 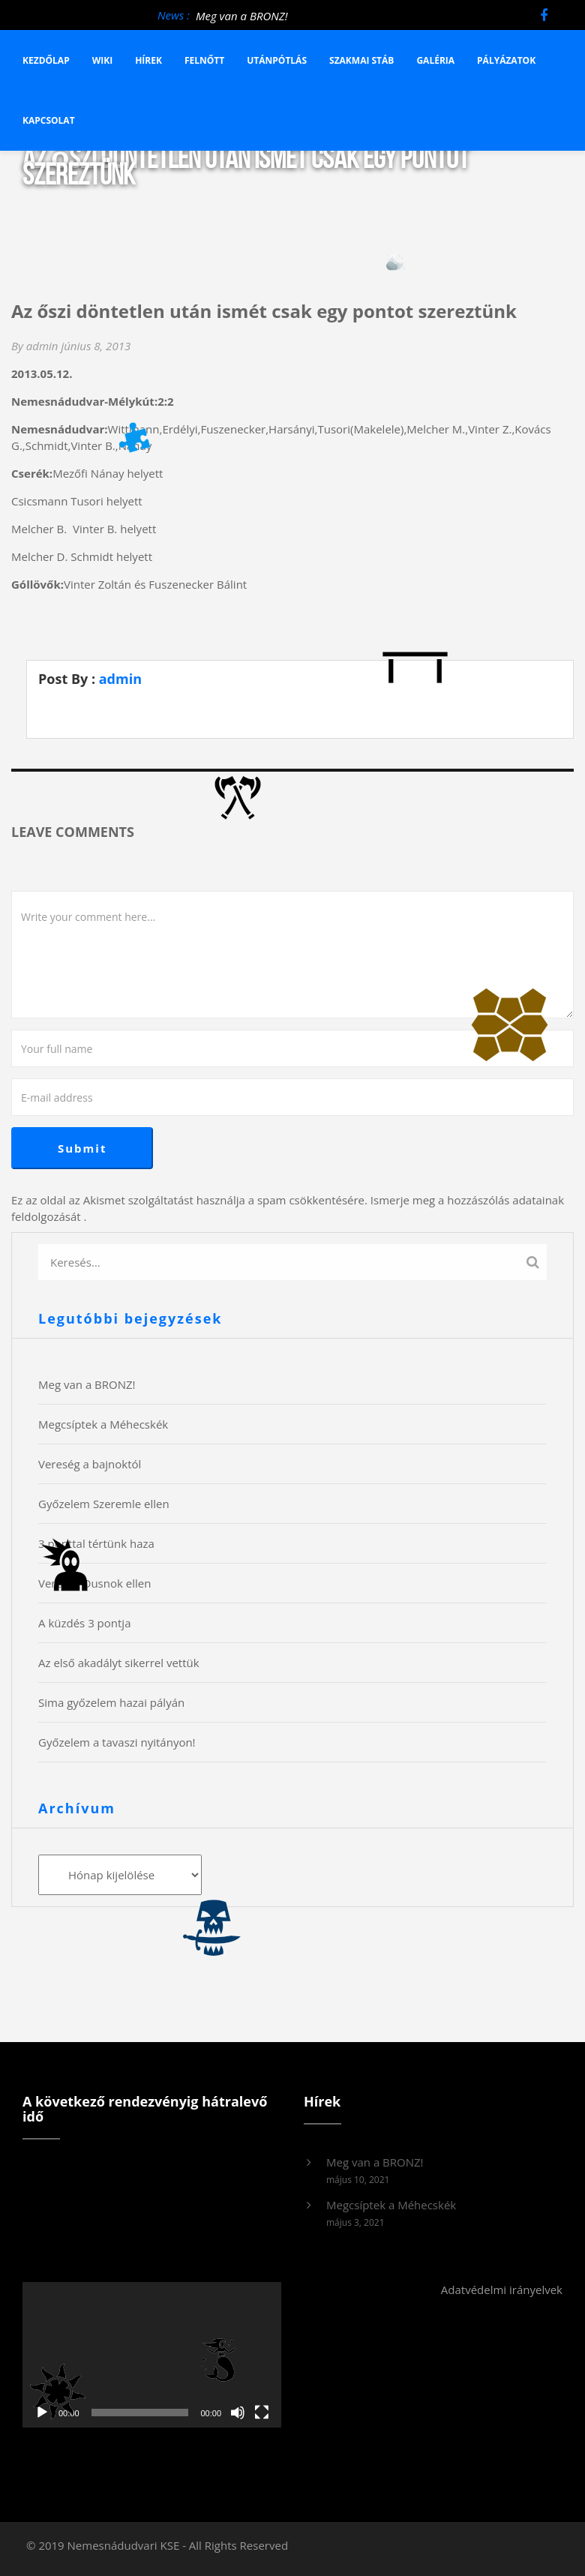 What do you see at coordinates (415, 650) in the screenshot?
I see `view or edit table data` at bounding box center [415, 650].